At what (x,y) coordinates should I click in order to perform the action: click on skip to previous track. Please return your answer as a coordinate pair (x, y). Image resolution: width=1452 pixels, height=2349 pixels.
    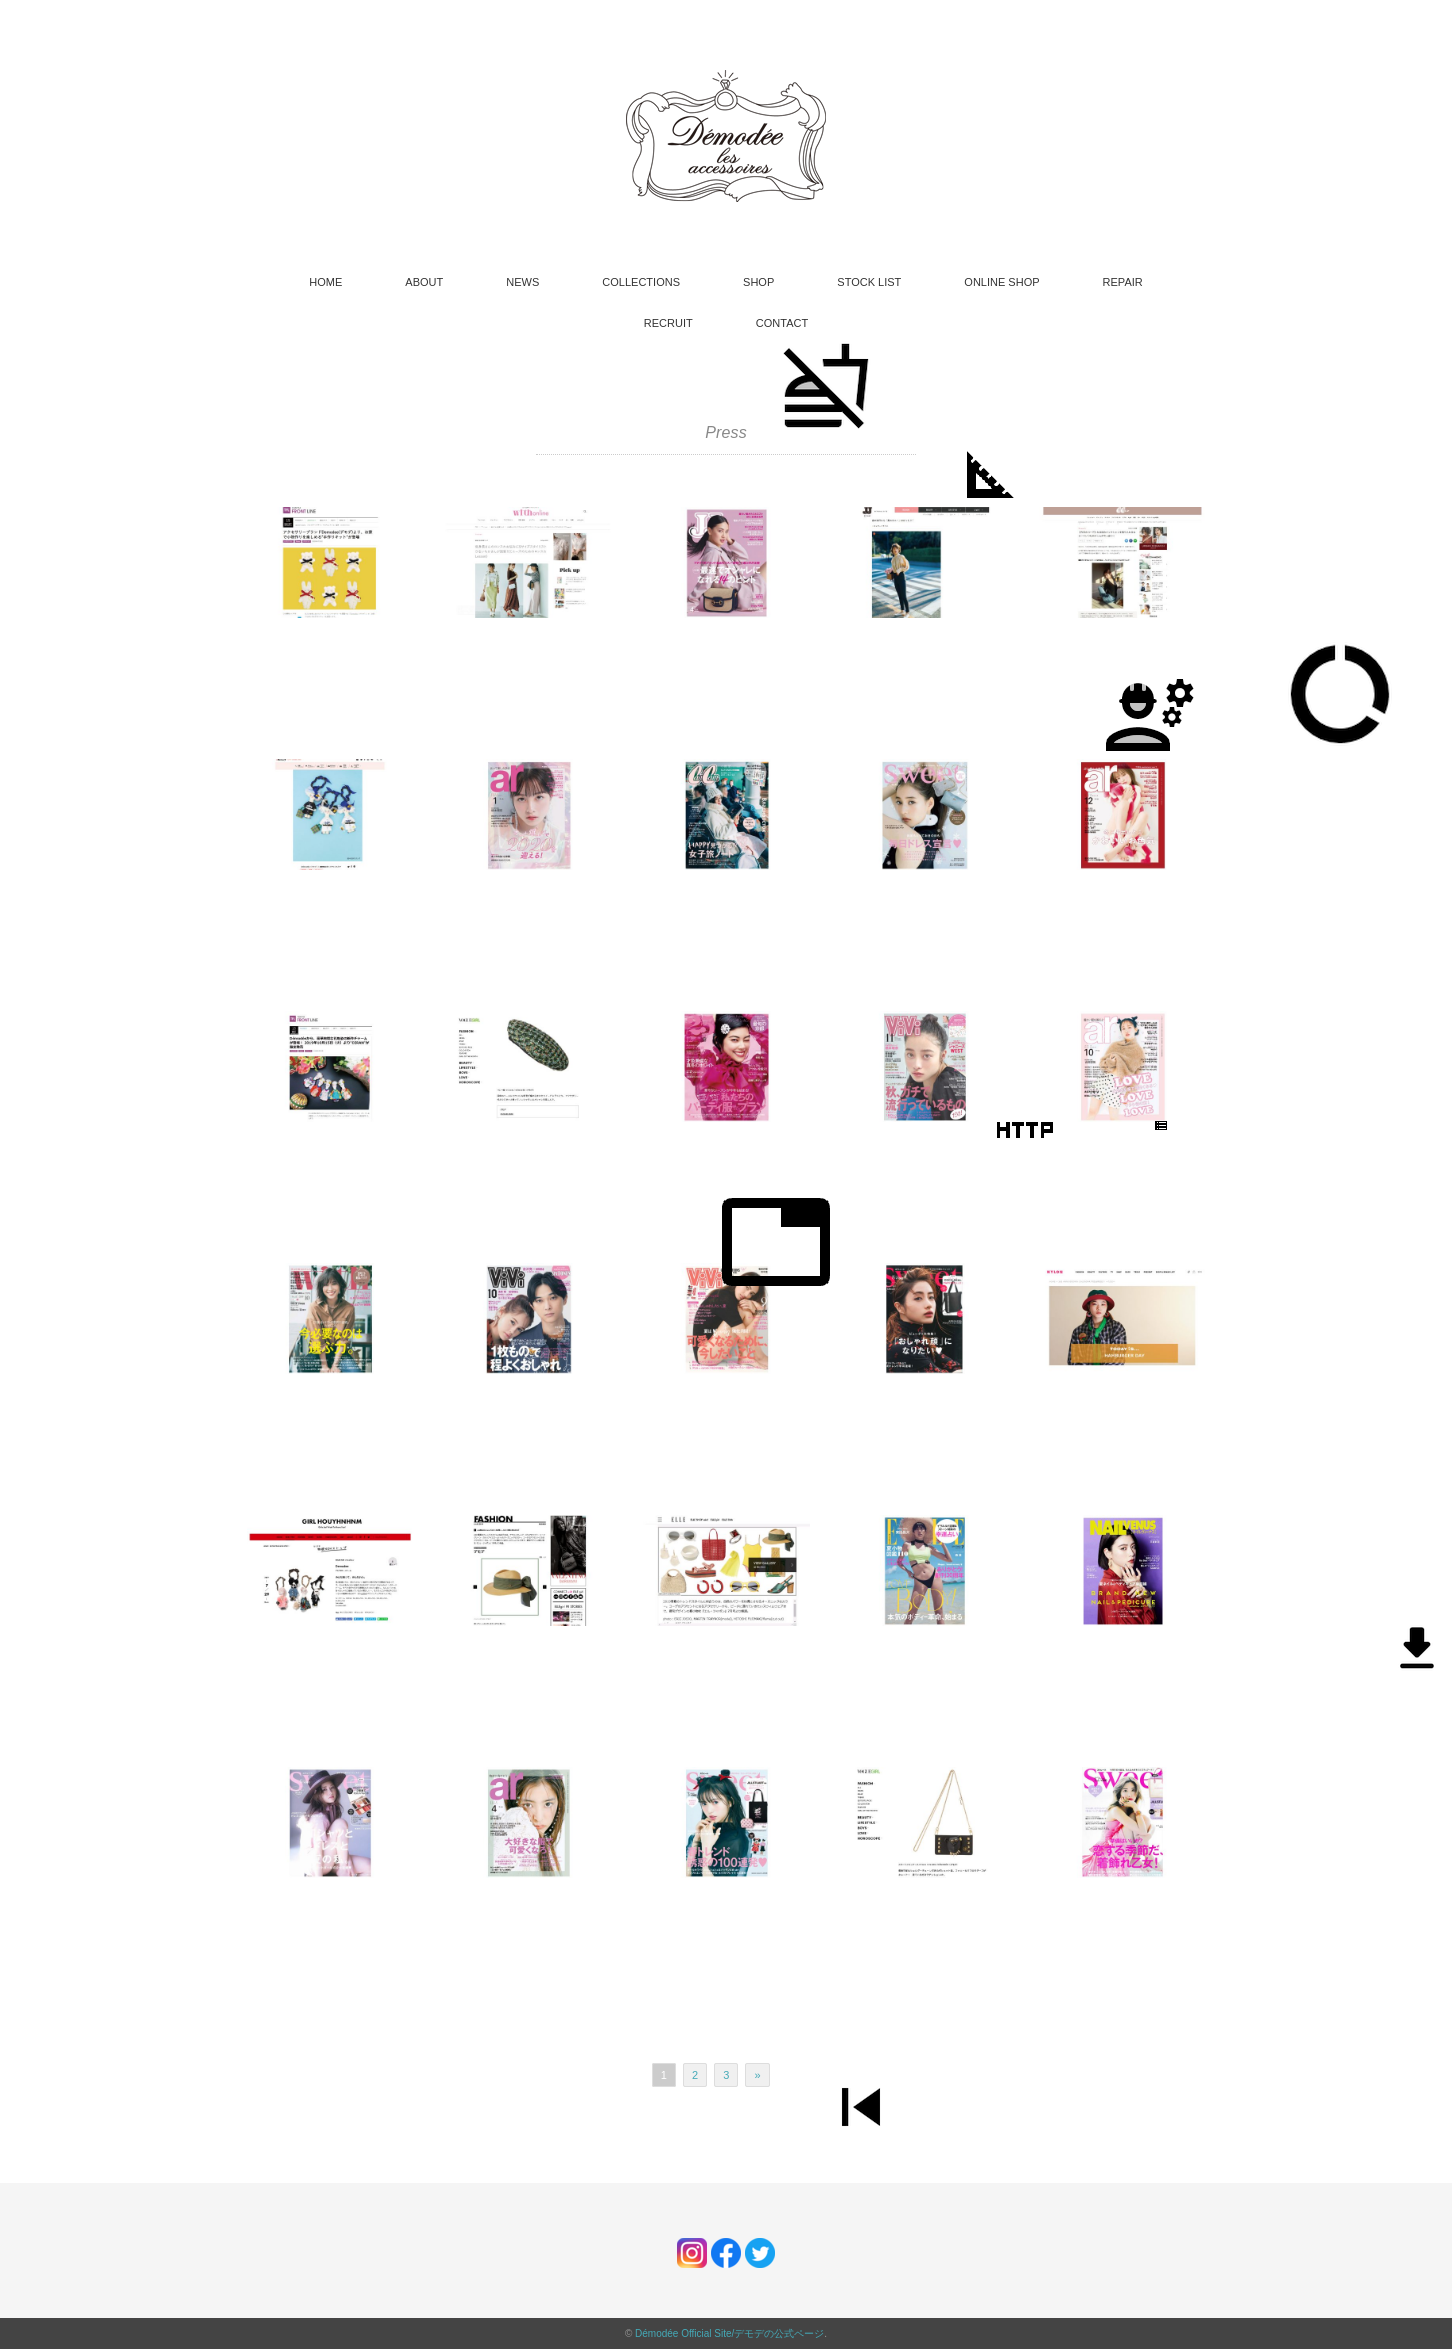
    Looking at the image, I should click on (861, 2107).